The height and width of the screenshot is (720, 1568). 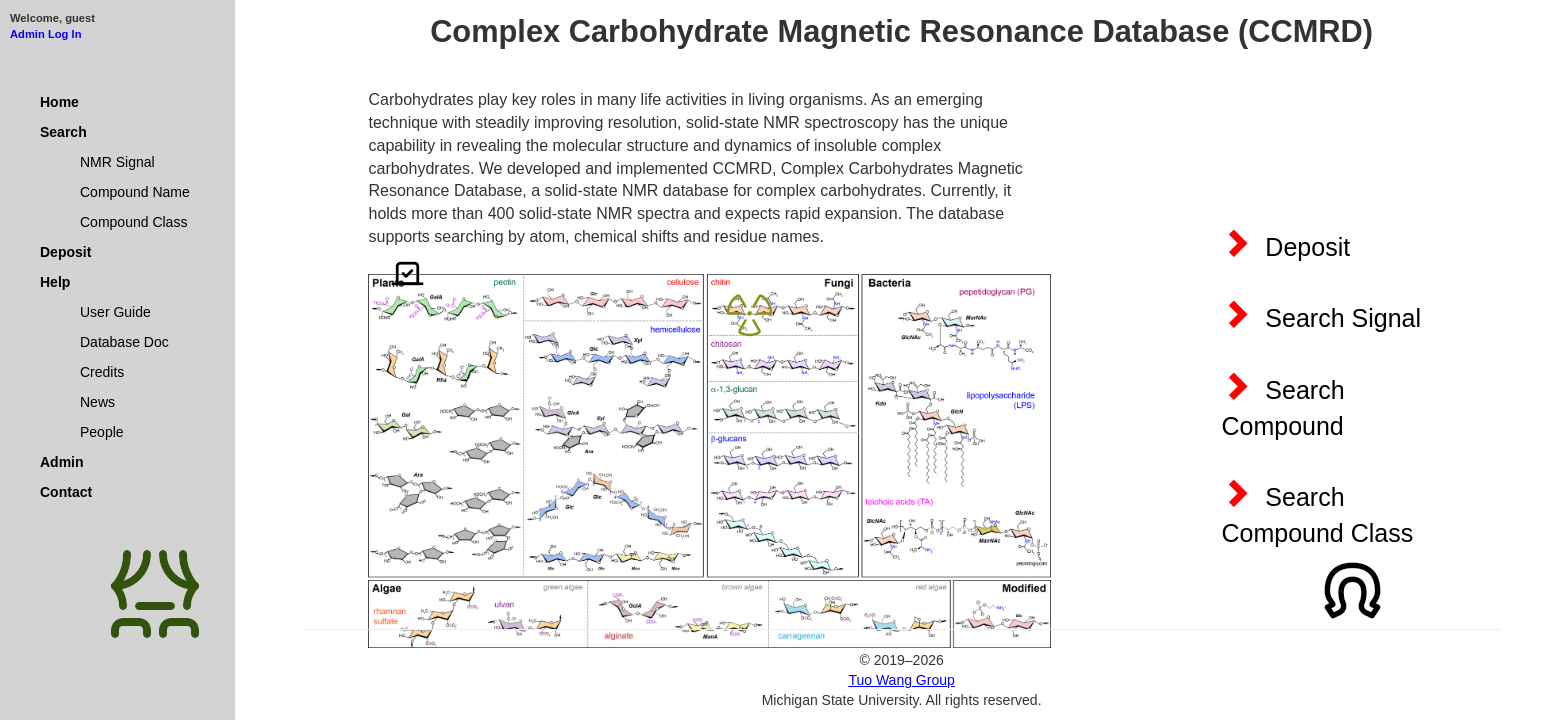 What do you see at coordinates (1352, 590) in the screenshot?
I see `access horse riding or equestrian features` at bounding box center [1352, 590].